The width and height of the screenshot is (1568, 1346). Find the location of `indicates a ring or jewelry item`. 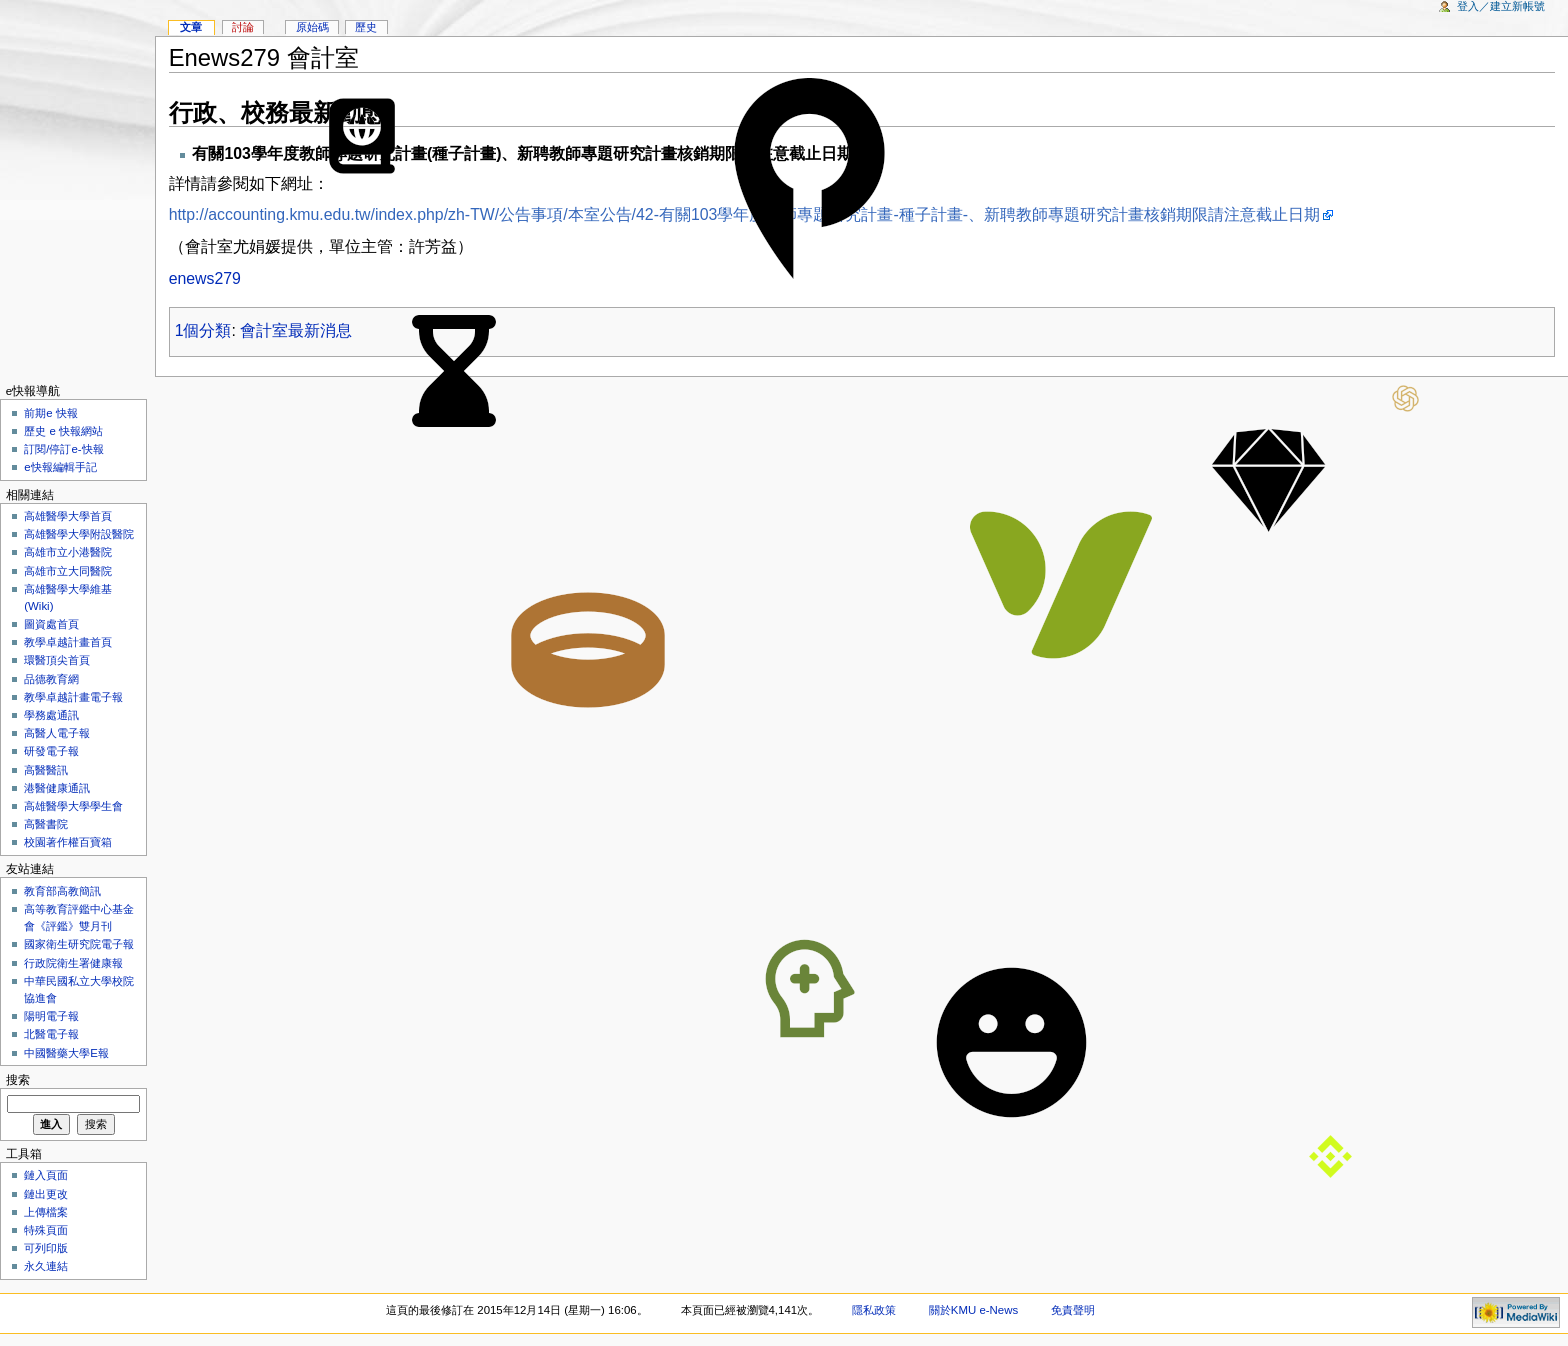

indicates a ring or jewelry item is located at coordinates (588, 650).